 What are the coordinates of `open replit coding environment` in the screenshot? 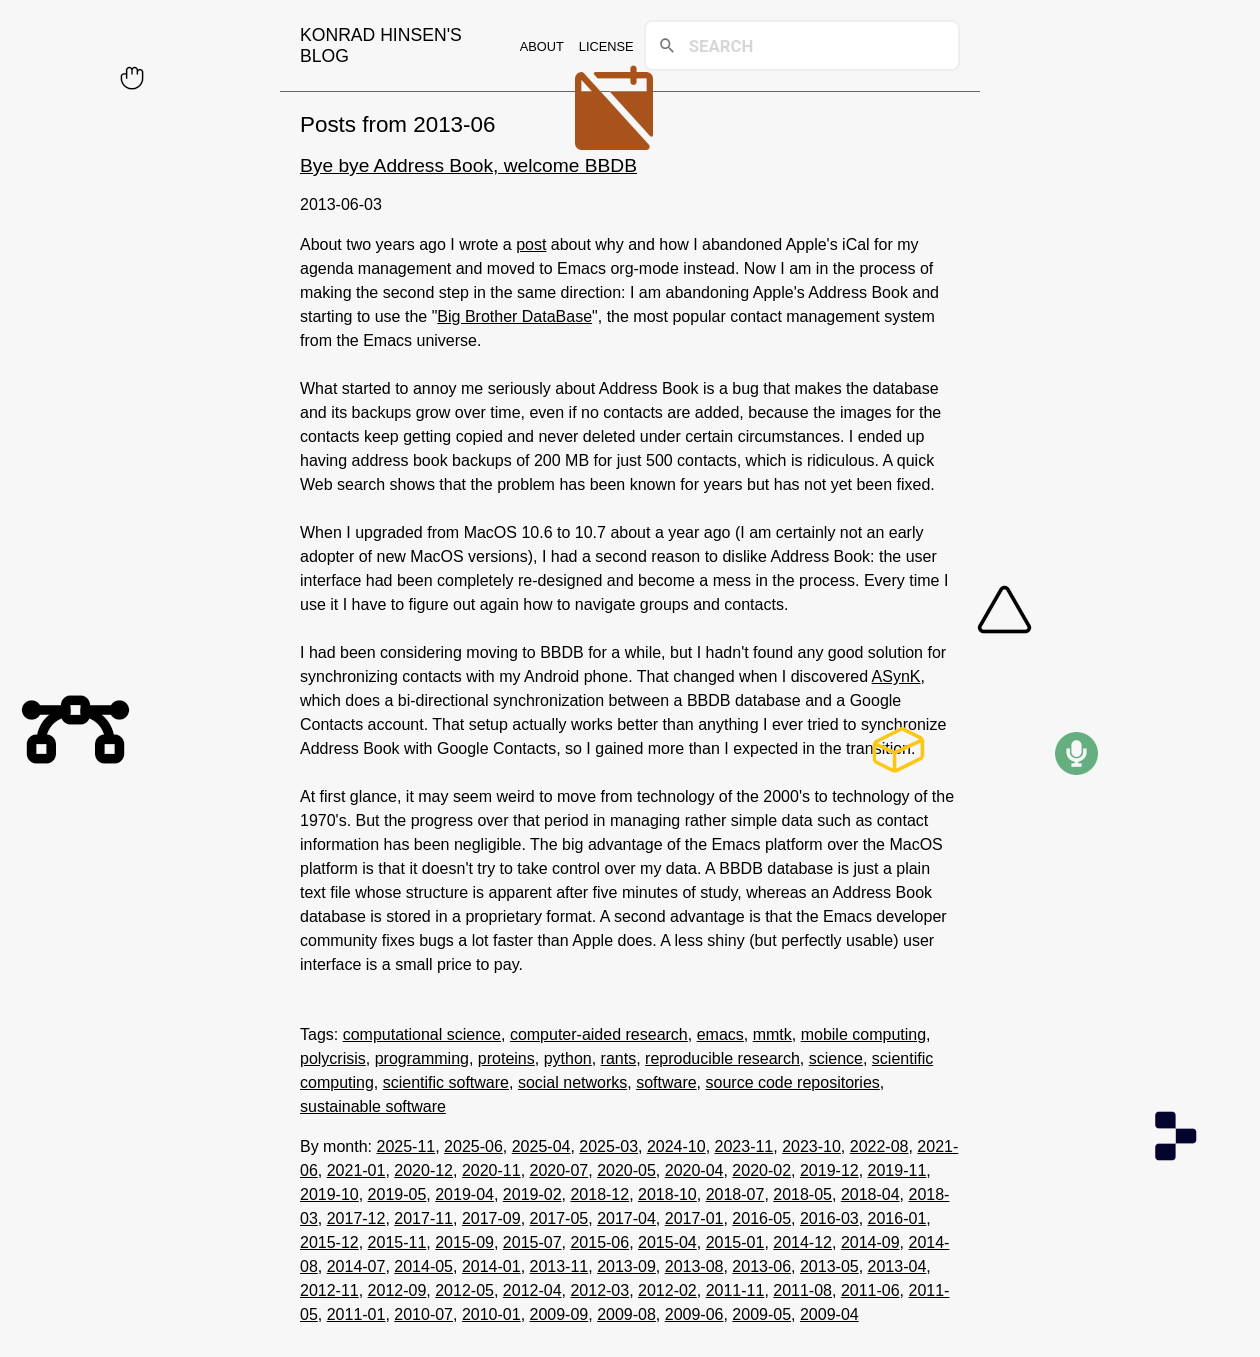 It's located at (1172, 1136).